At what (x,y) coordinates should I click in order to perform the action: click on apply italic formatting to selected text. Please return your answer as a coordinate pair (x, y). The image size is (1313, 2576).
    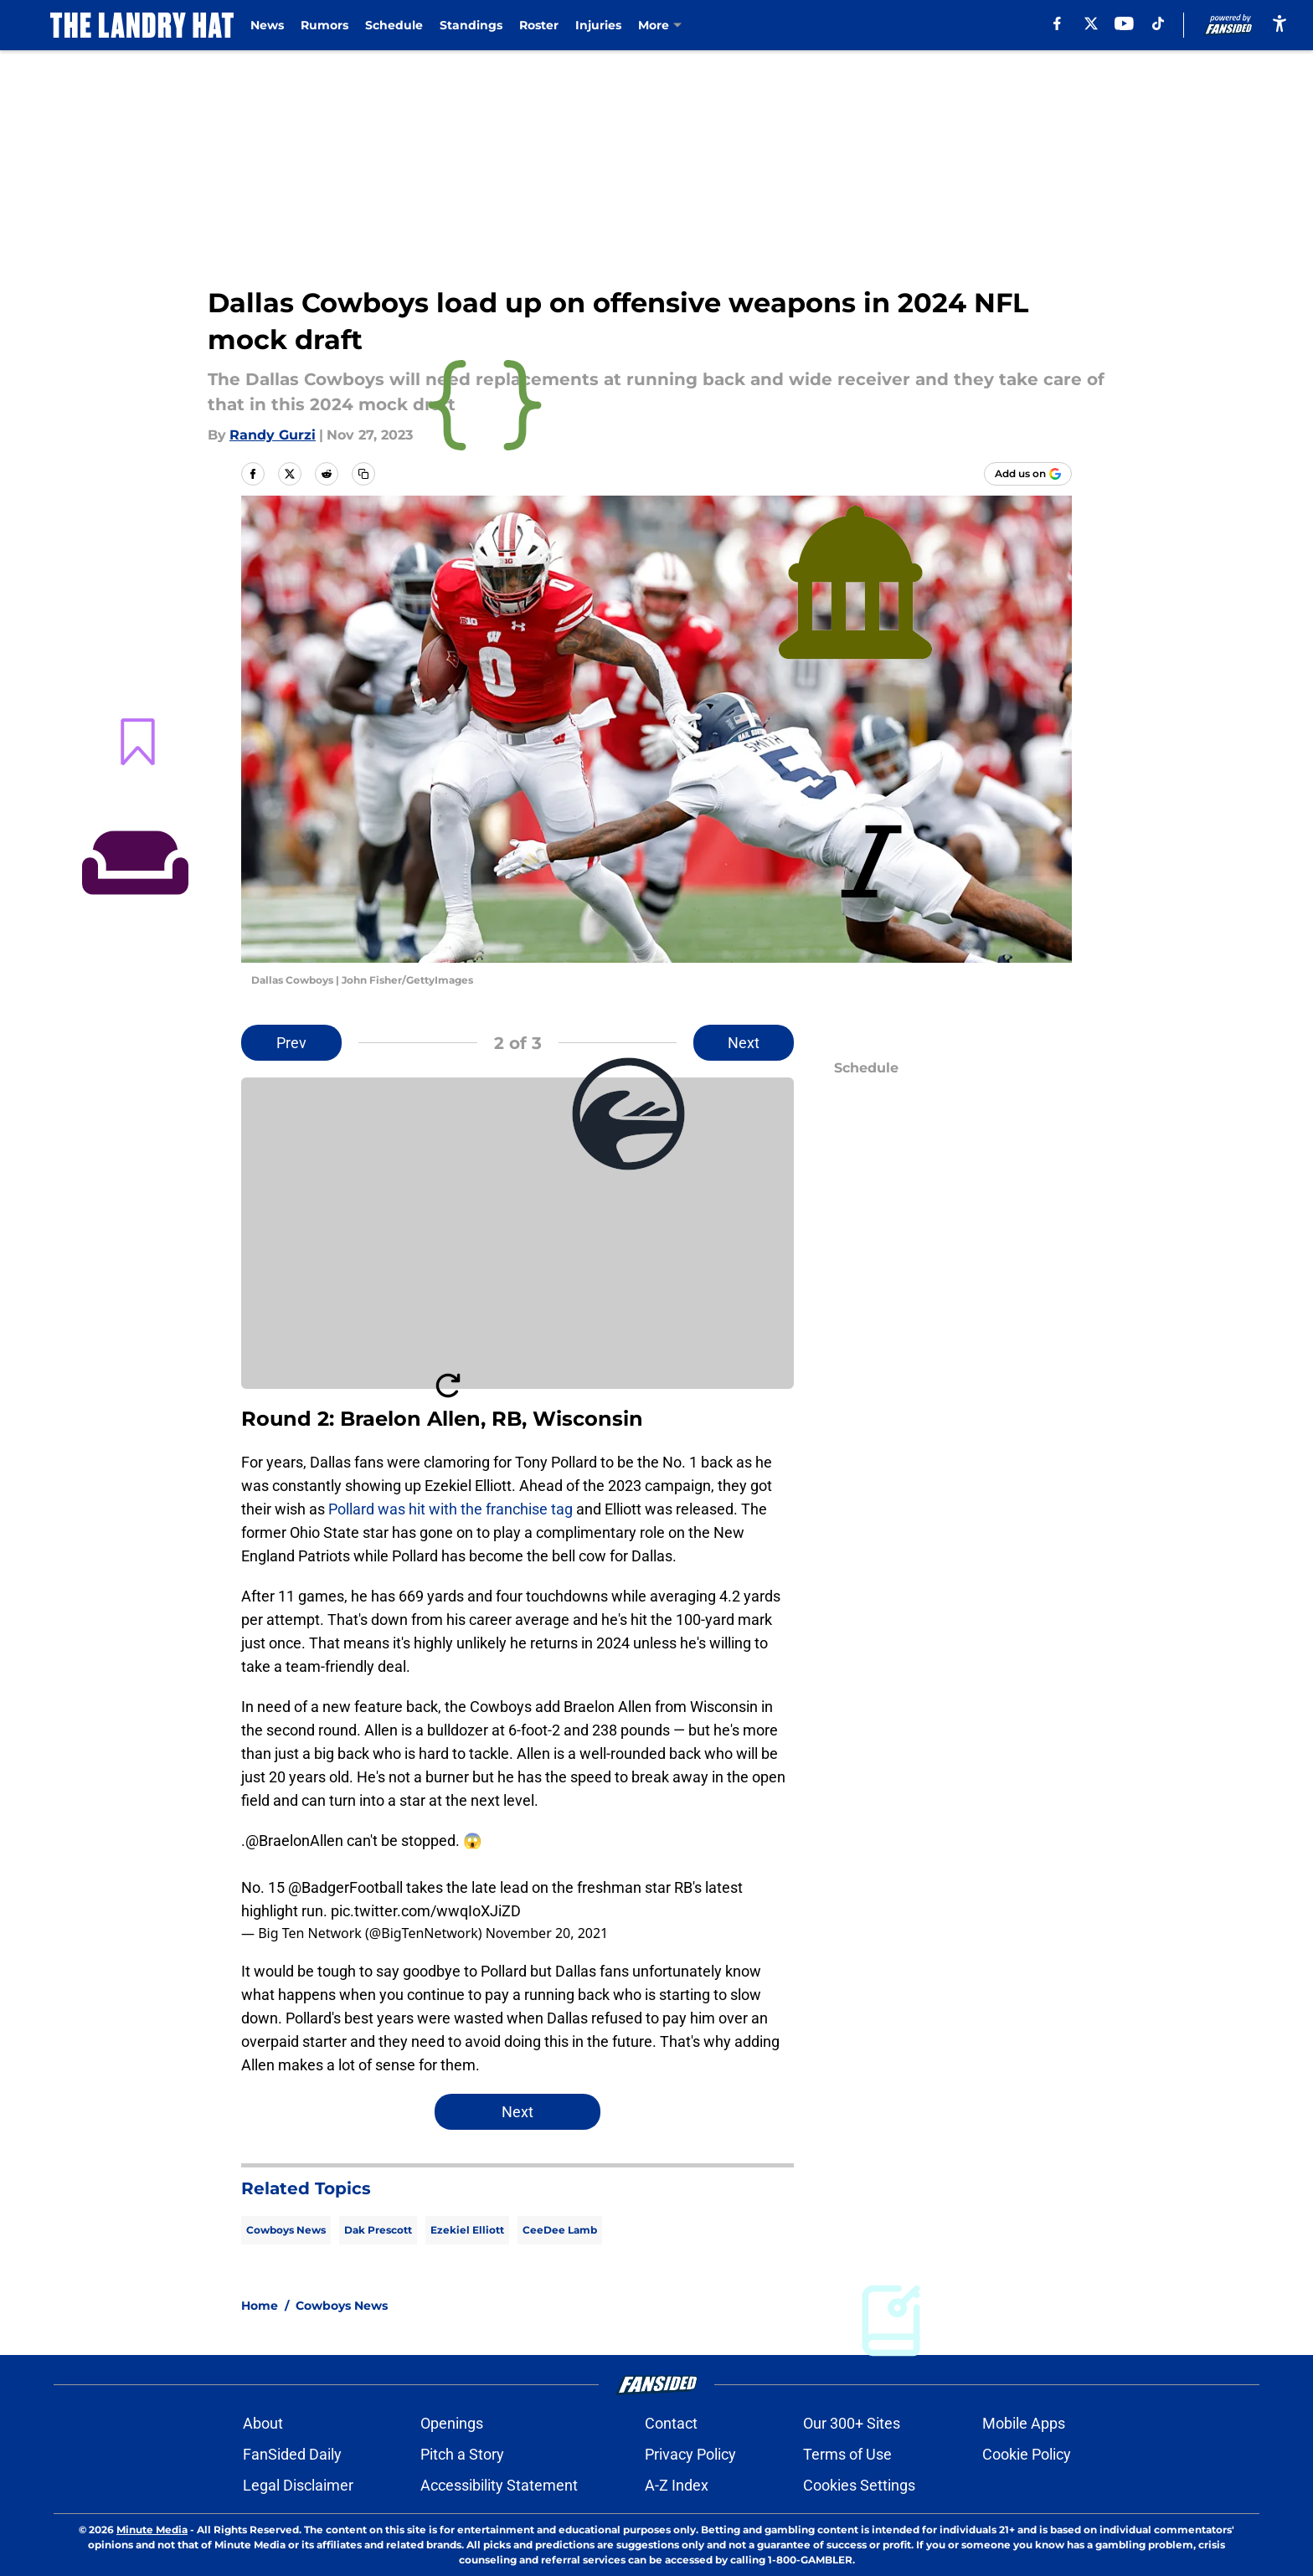
    Looking at the image, I should click on (873, 861).